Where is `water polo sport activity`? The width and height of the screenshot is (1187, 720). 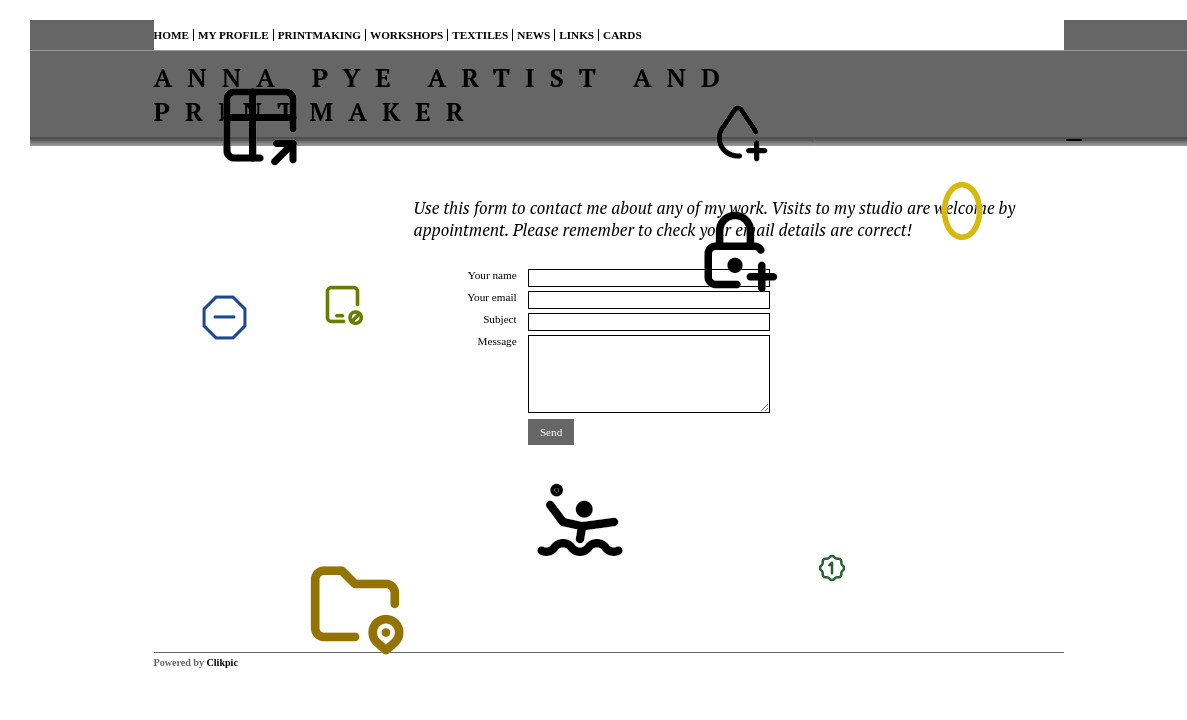
water polo sport activity is located at coordinates (580, 522).